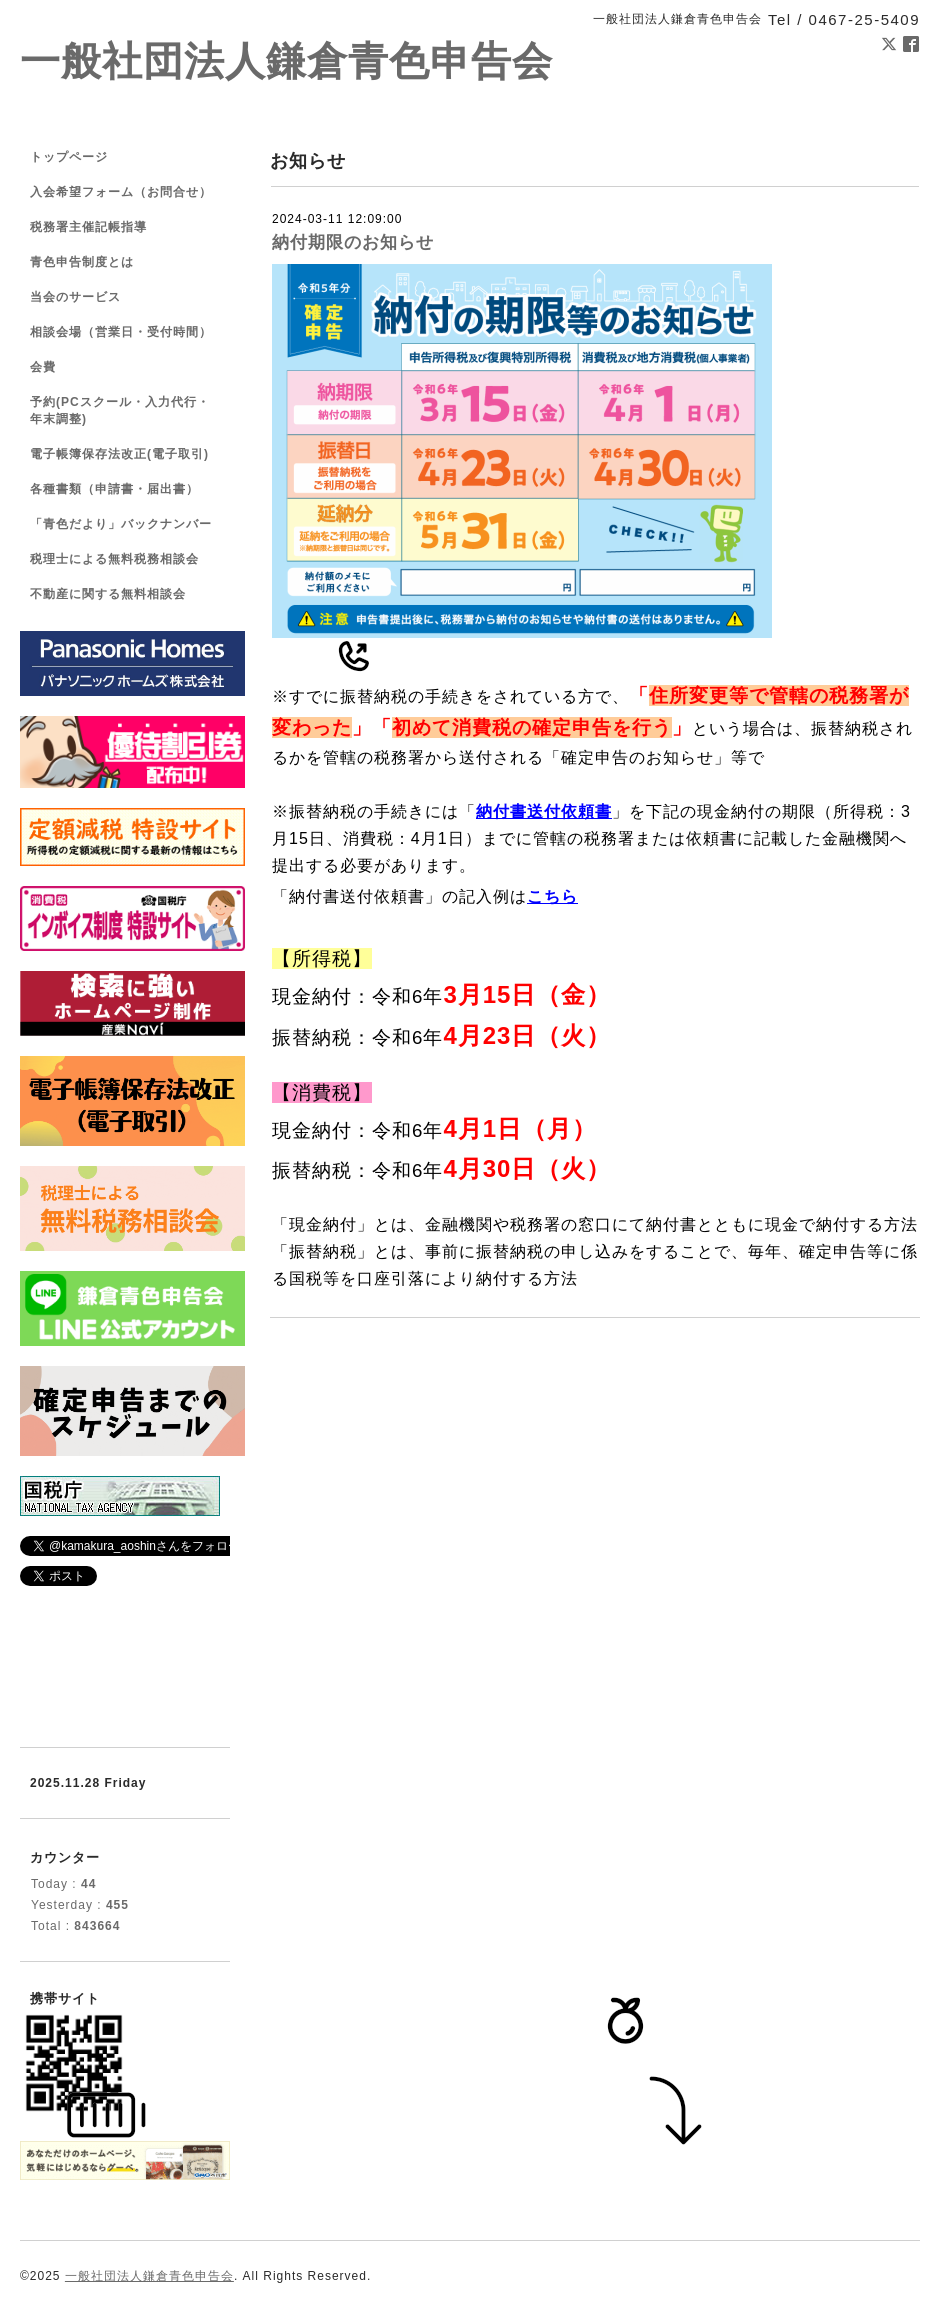 Image resolution: width=940 pixels, height=2312 pixels. What do you see at coordinates (354, 655) in the screenshot?
I see `make an outgoing call` at bounding box center [354, 655].